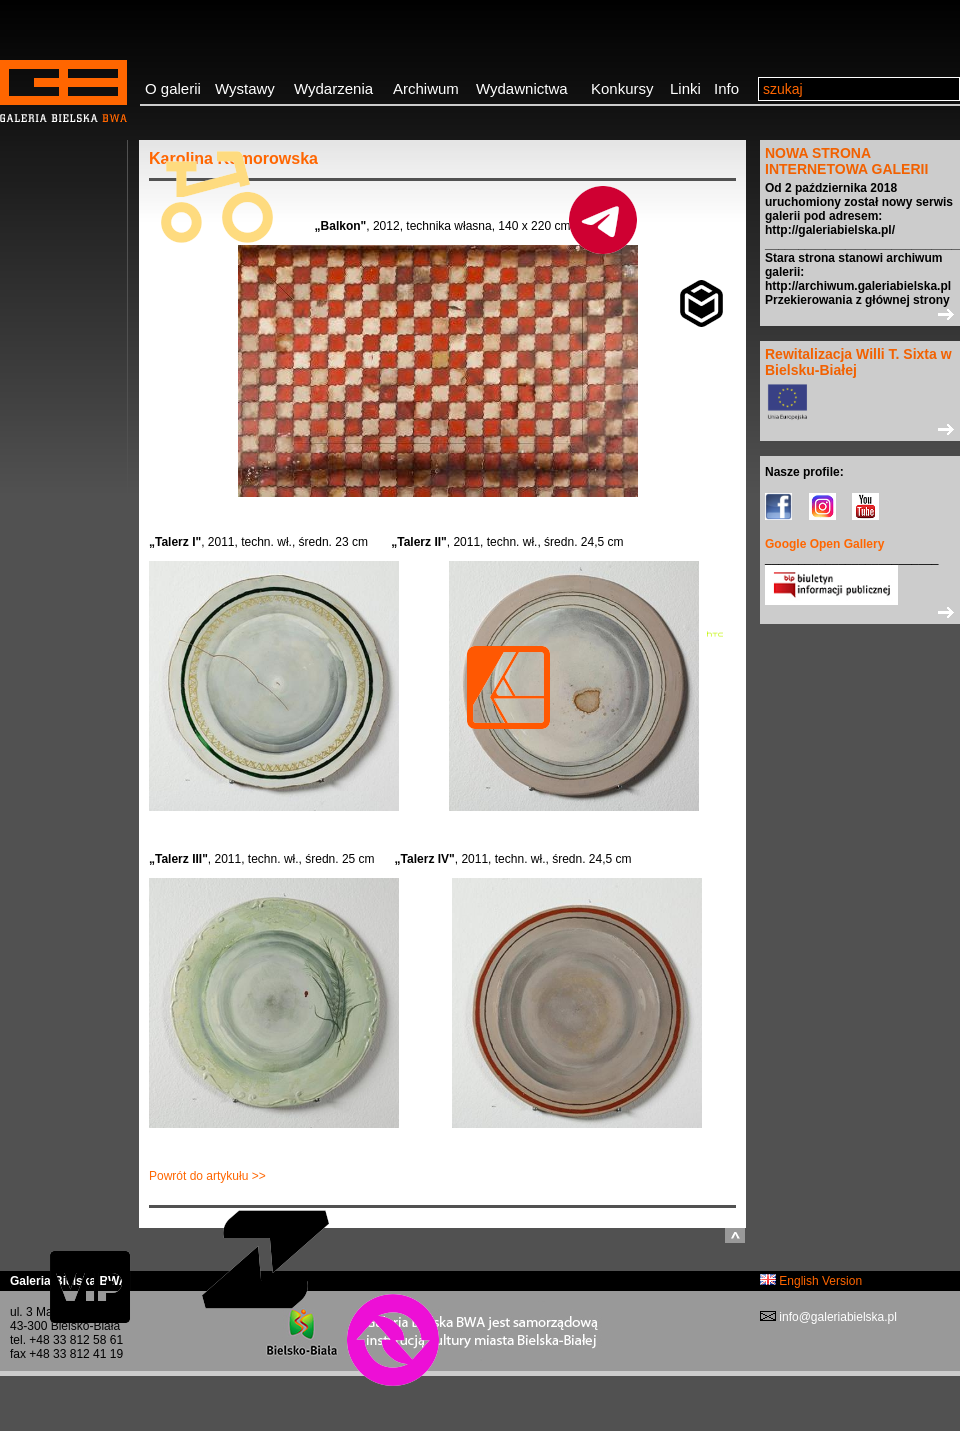 The height and width of the screenshot is (1431, 960). I want to click on metro bundler logo, so click(701, 303).